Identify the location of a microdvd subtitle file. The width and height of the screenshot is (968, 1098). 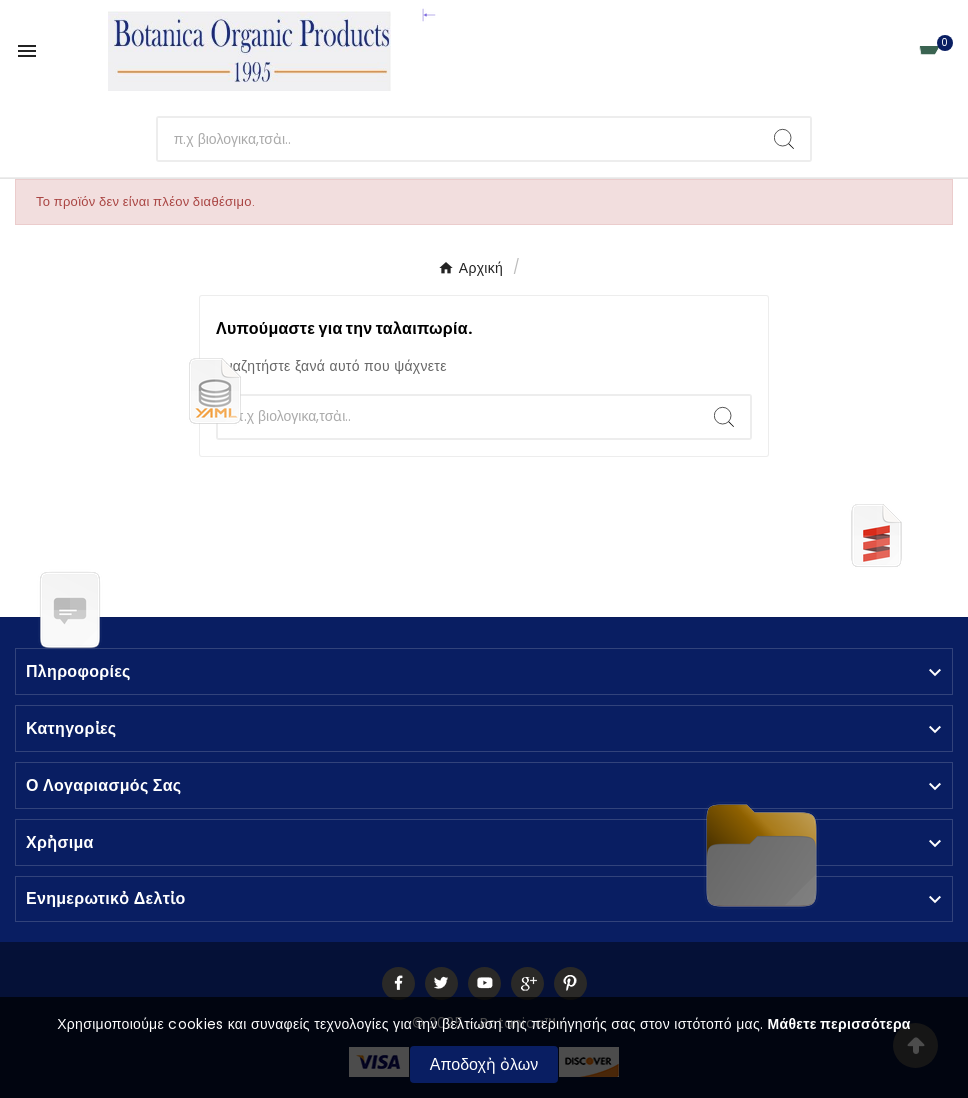
(70, 610).